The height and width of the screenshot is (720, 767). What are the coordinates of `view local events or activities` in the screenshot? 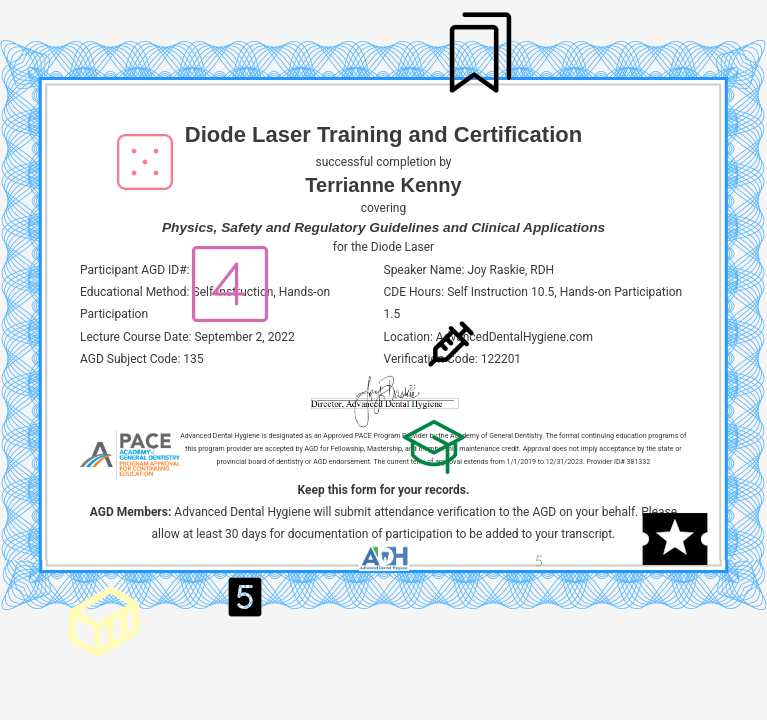 It's located at (675, 539).